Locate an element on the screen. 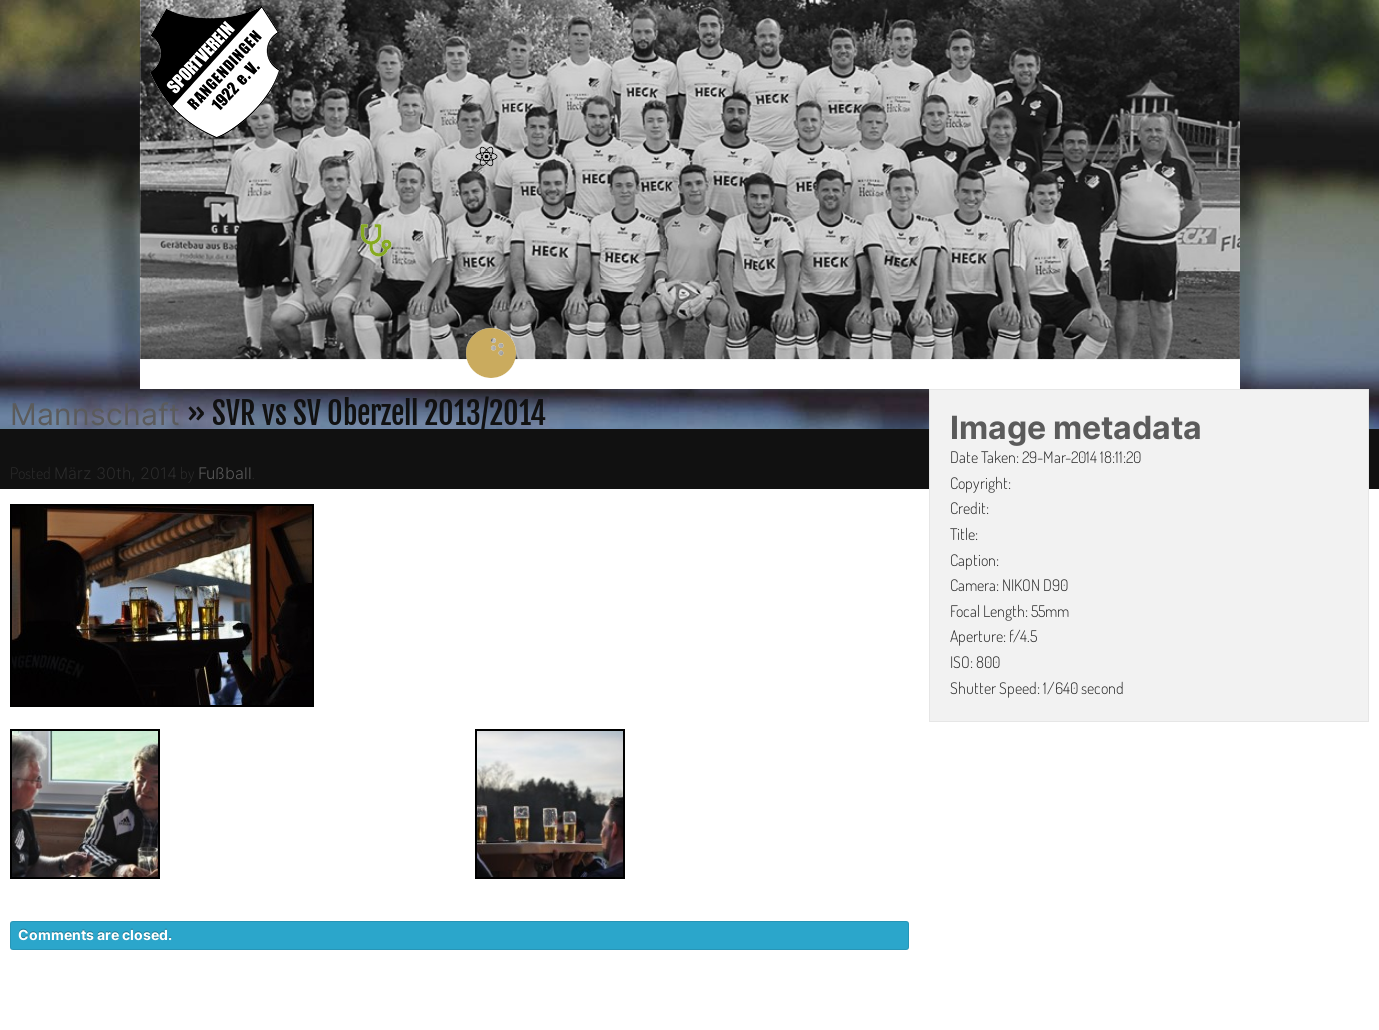 This screenshot has height=1030, width=1379. access health or medical features is located at coordinates (374, 239).